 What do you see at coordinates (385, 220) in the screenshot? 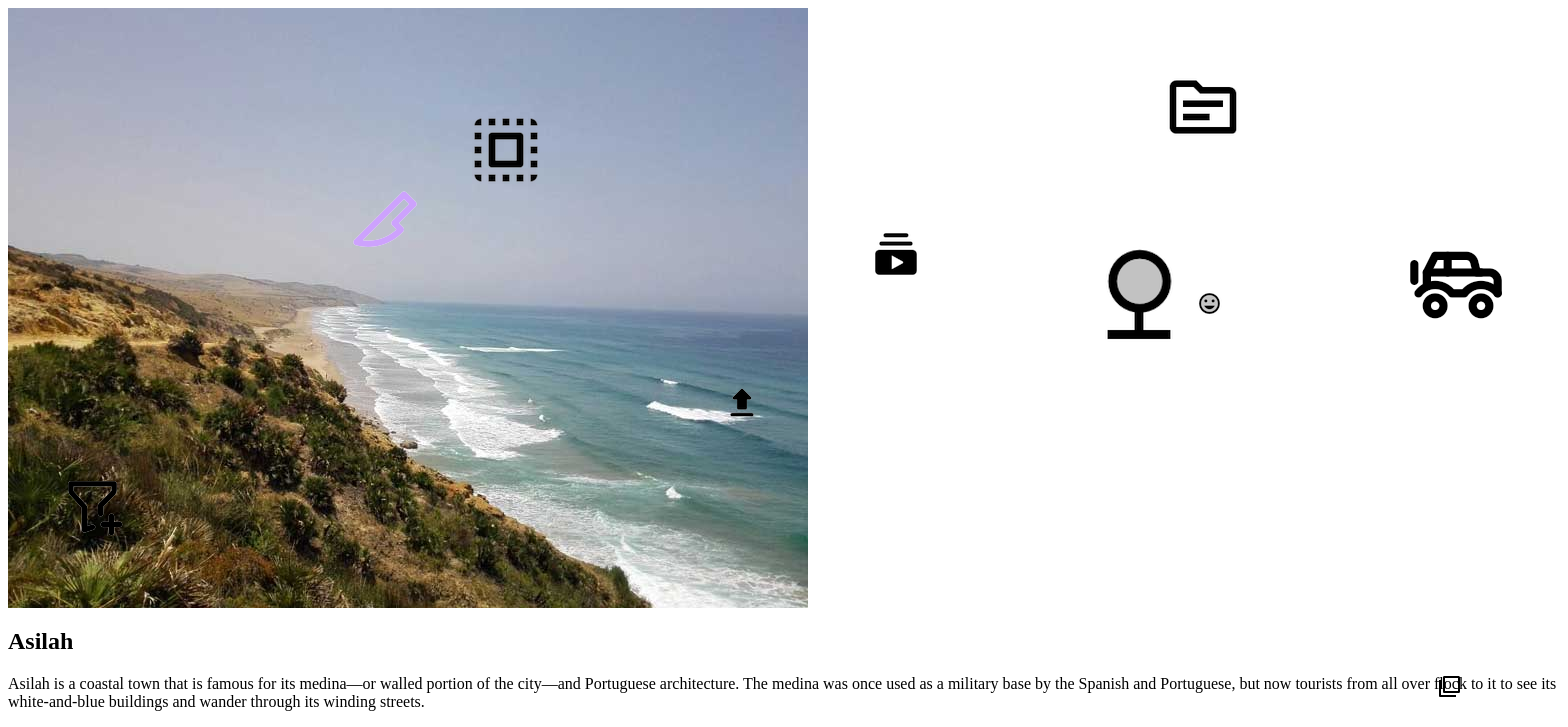
I see `slice or cut selected content` at bounding box center [385, 220].